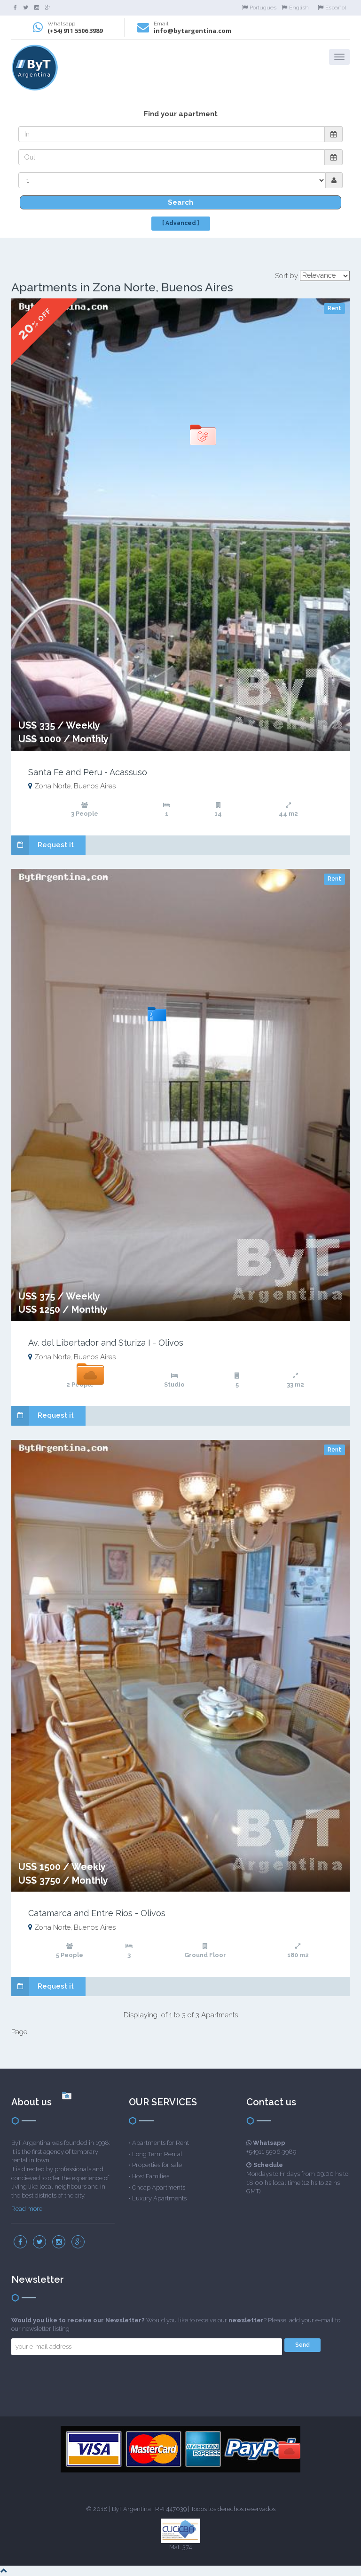 This screenshot has width=361, height=2576. I want to click on folder containing system crash logs or error reports, so click(157, 1014).